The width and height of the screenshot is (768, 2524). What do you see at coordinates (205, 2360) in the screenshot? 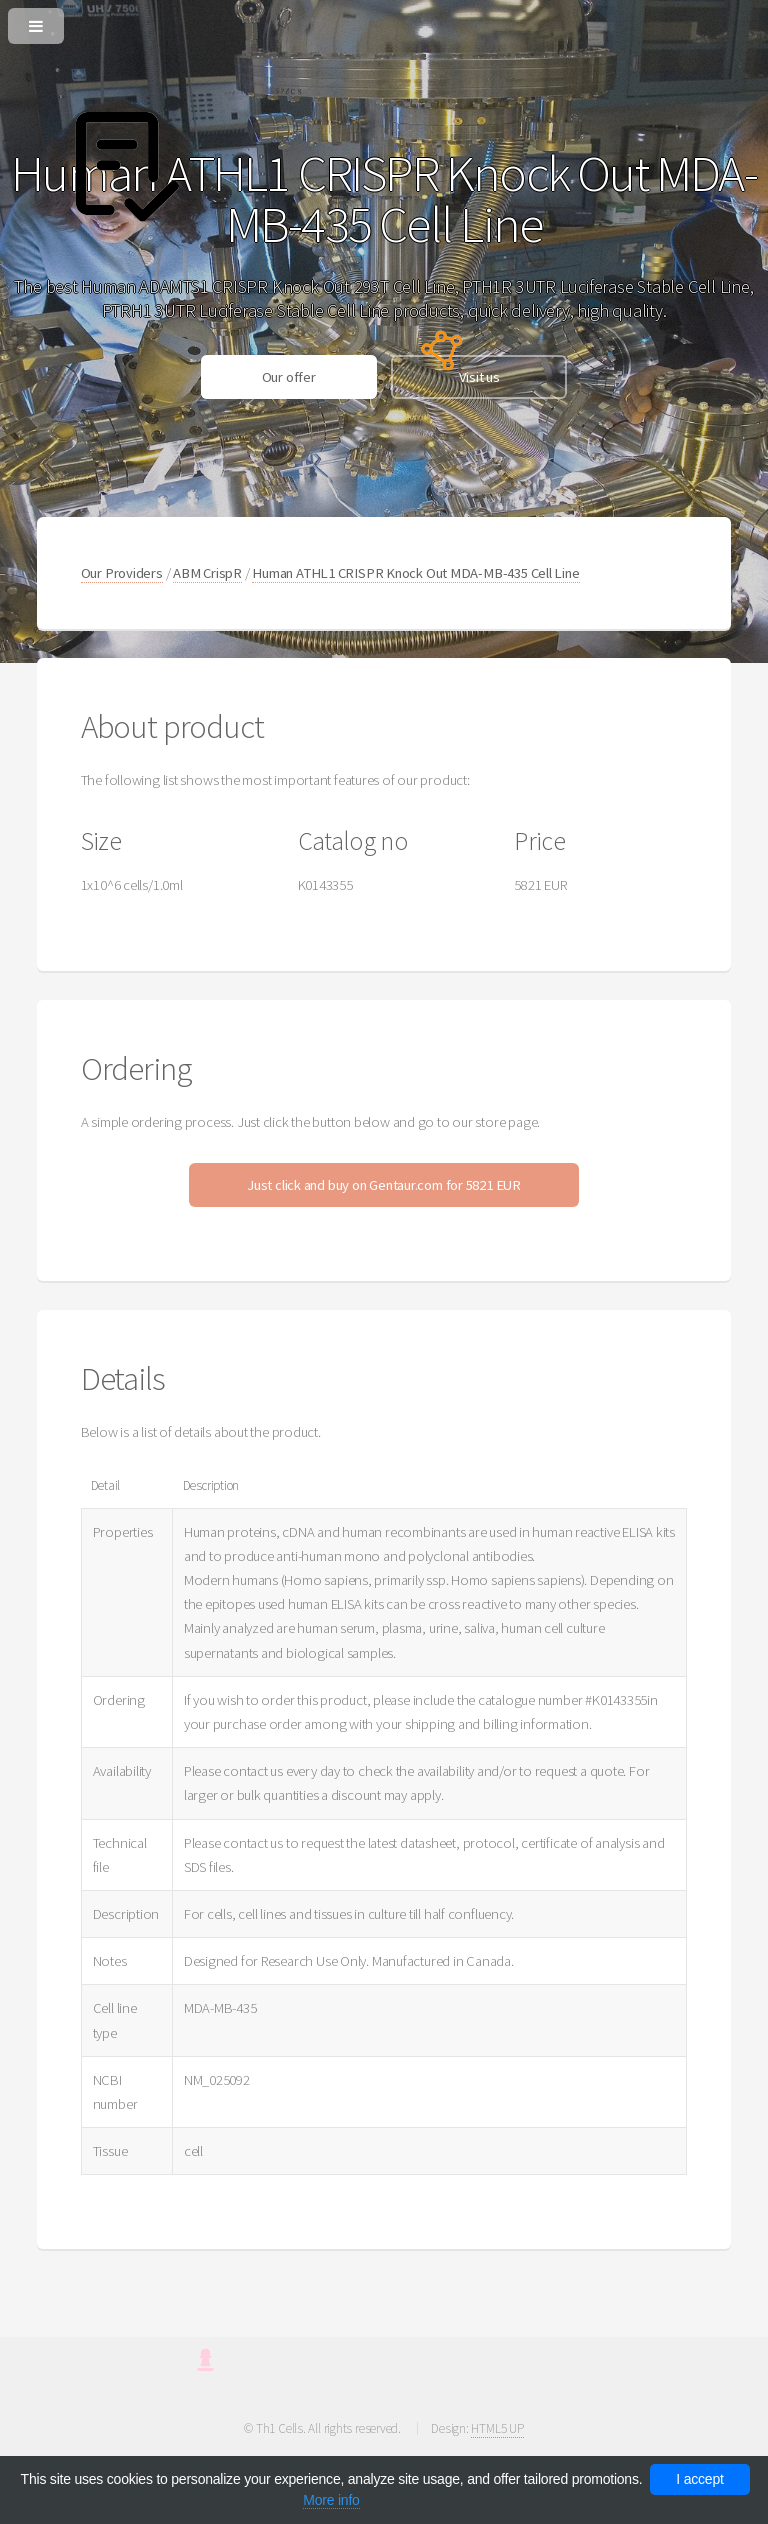
I see `play chess or access chess game` at bounding box center [205, 2360].